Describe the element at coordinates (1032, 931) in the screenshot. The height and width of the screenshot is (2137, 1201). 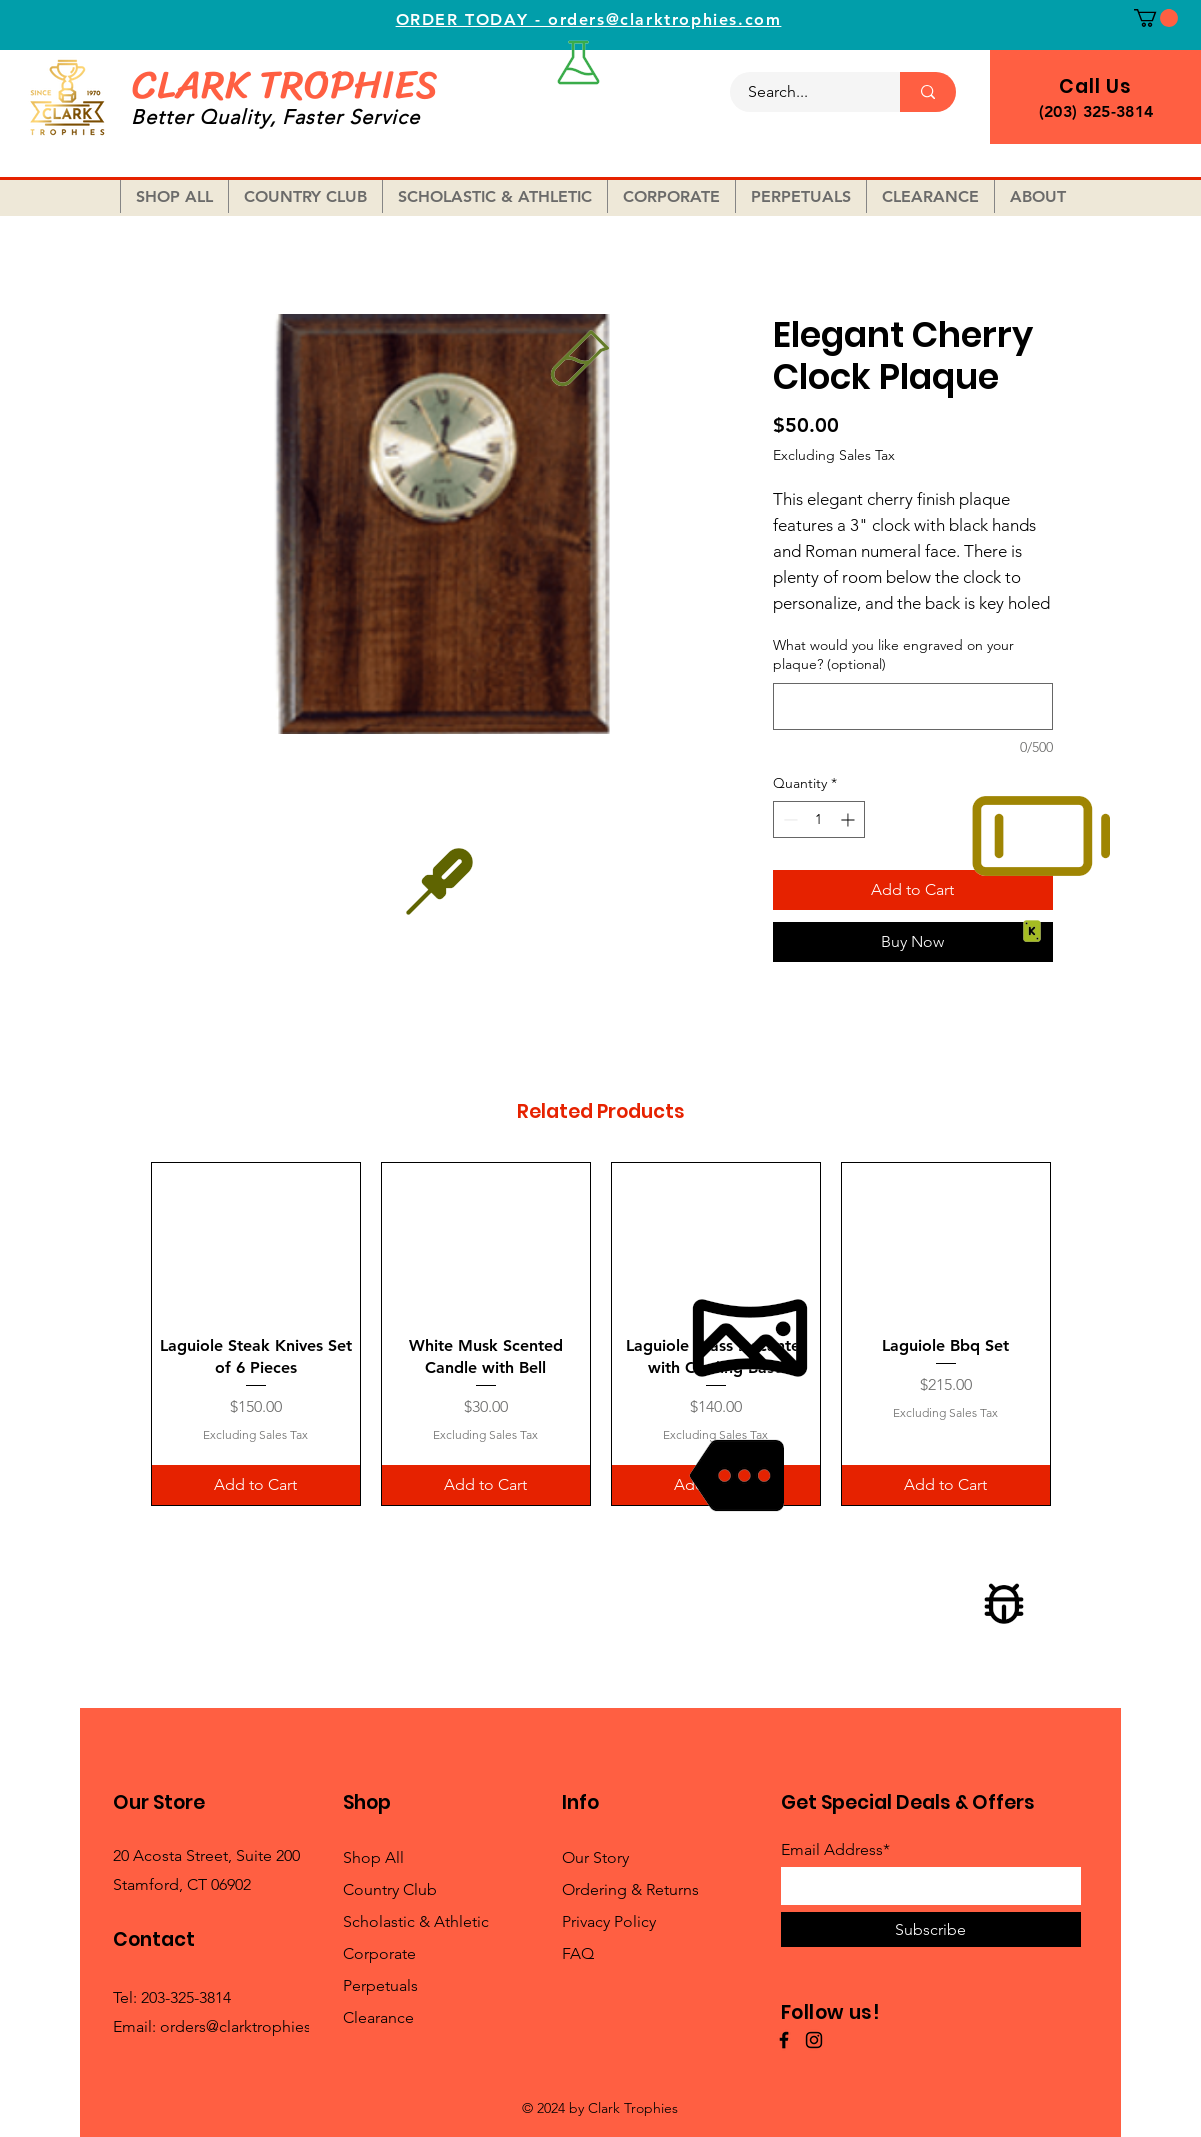
I see `king playing card in a card game app` at that location.